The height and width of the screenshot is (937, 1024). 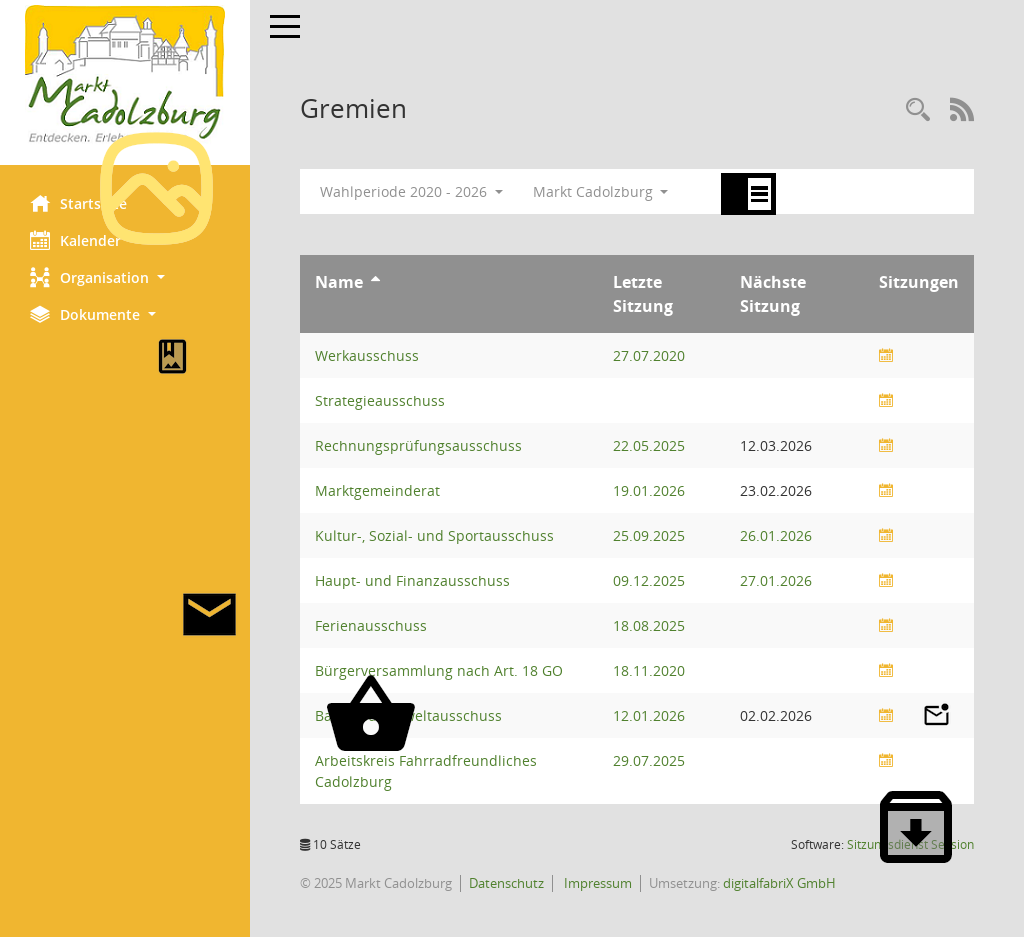 What do you see at coordinates (209, 614) in the screenshot?
I see `access your email inbox` at bounding box center [209, 614].